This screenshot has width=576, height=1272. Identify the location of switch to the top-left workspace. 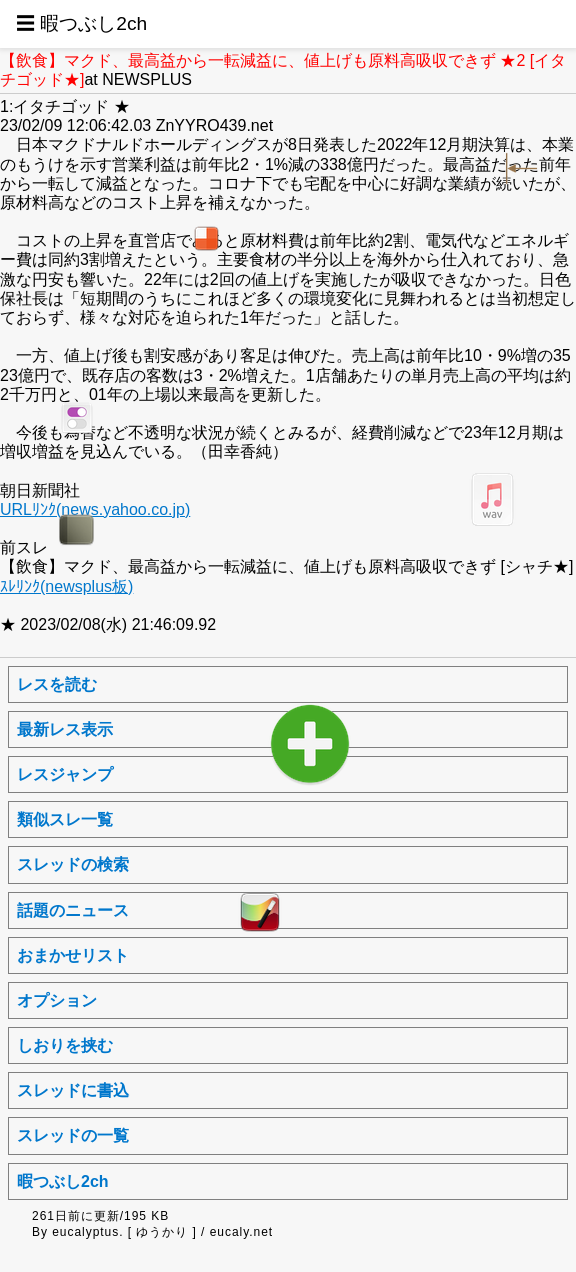
(206, 238).